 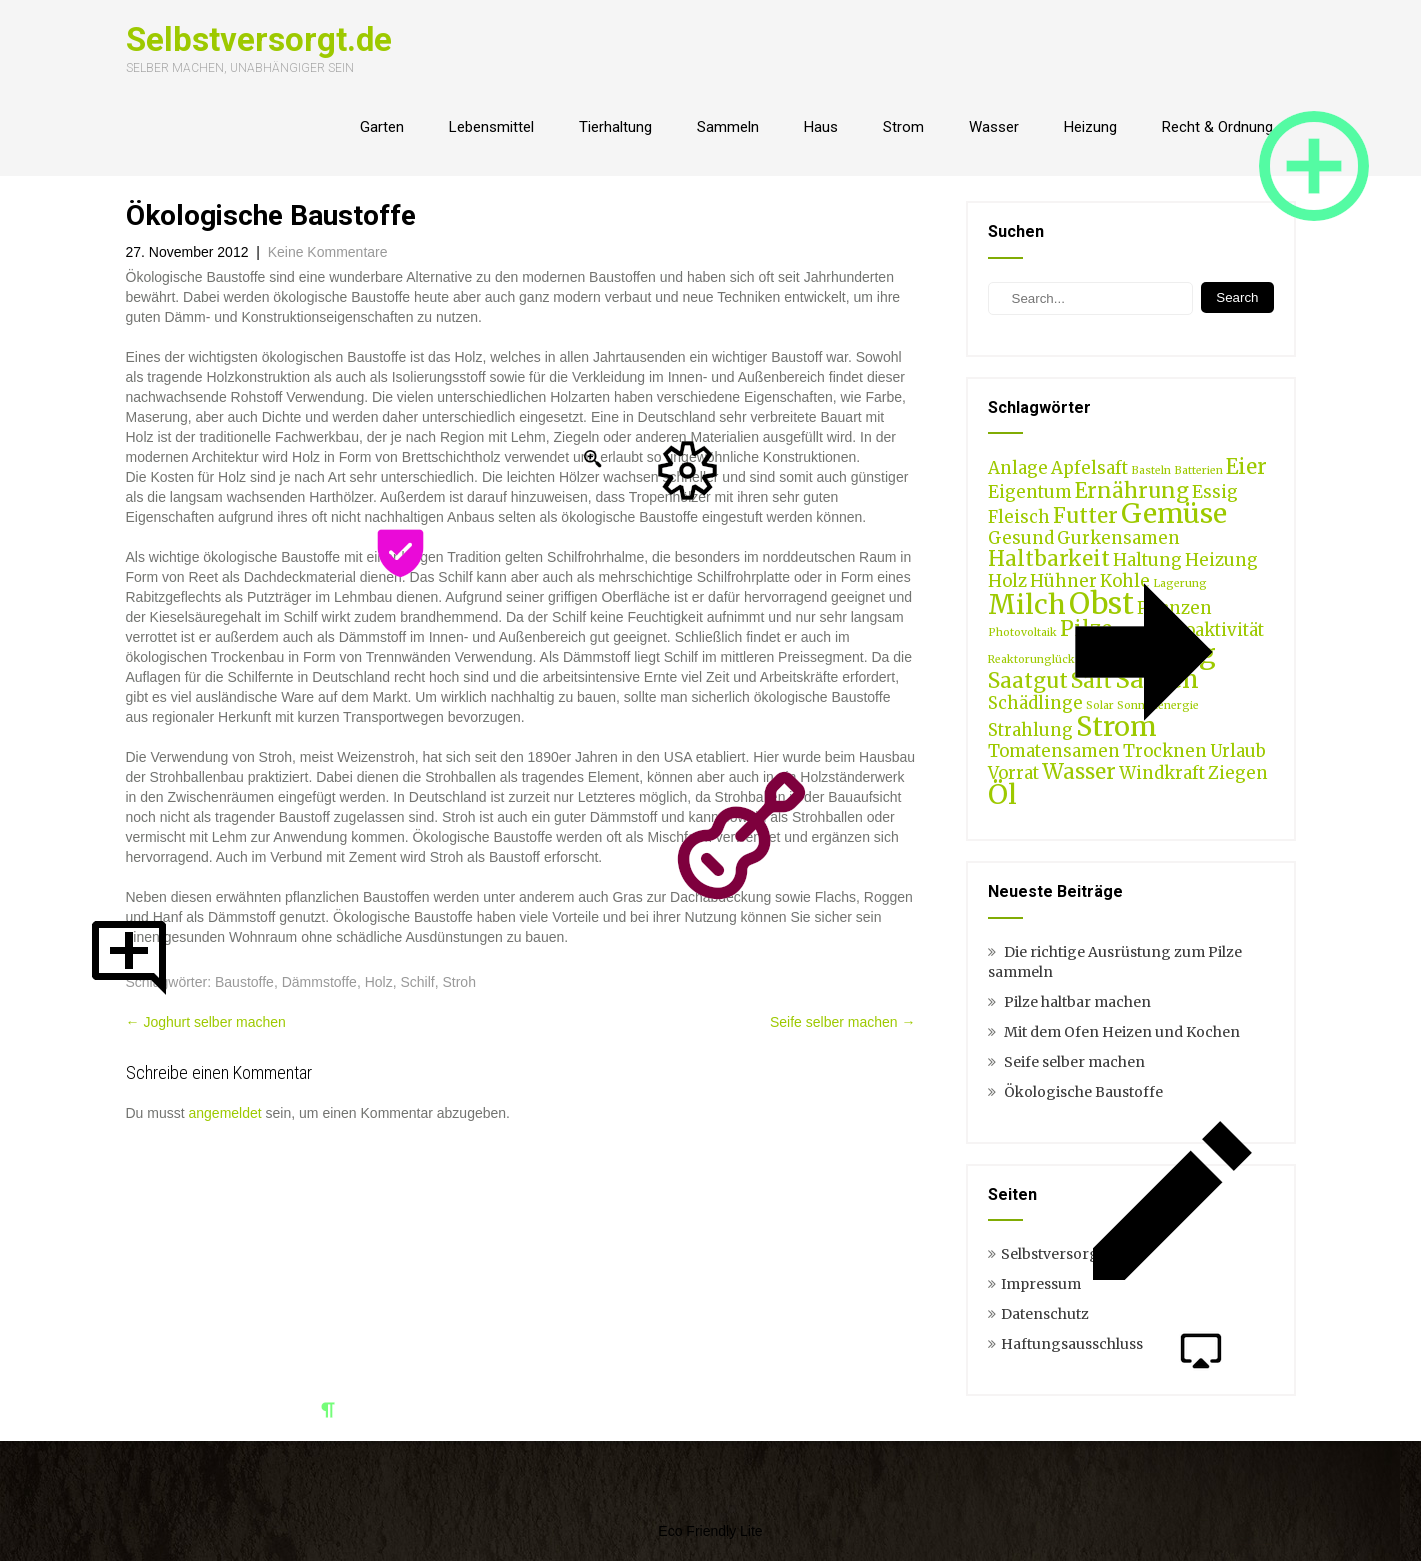 What do you see at coordinates (687, 470) in the screenshot?
I see `access settings or preferences` at bounding box center [687, 470].